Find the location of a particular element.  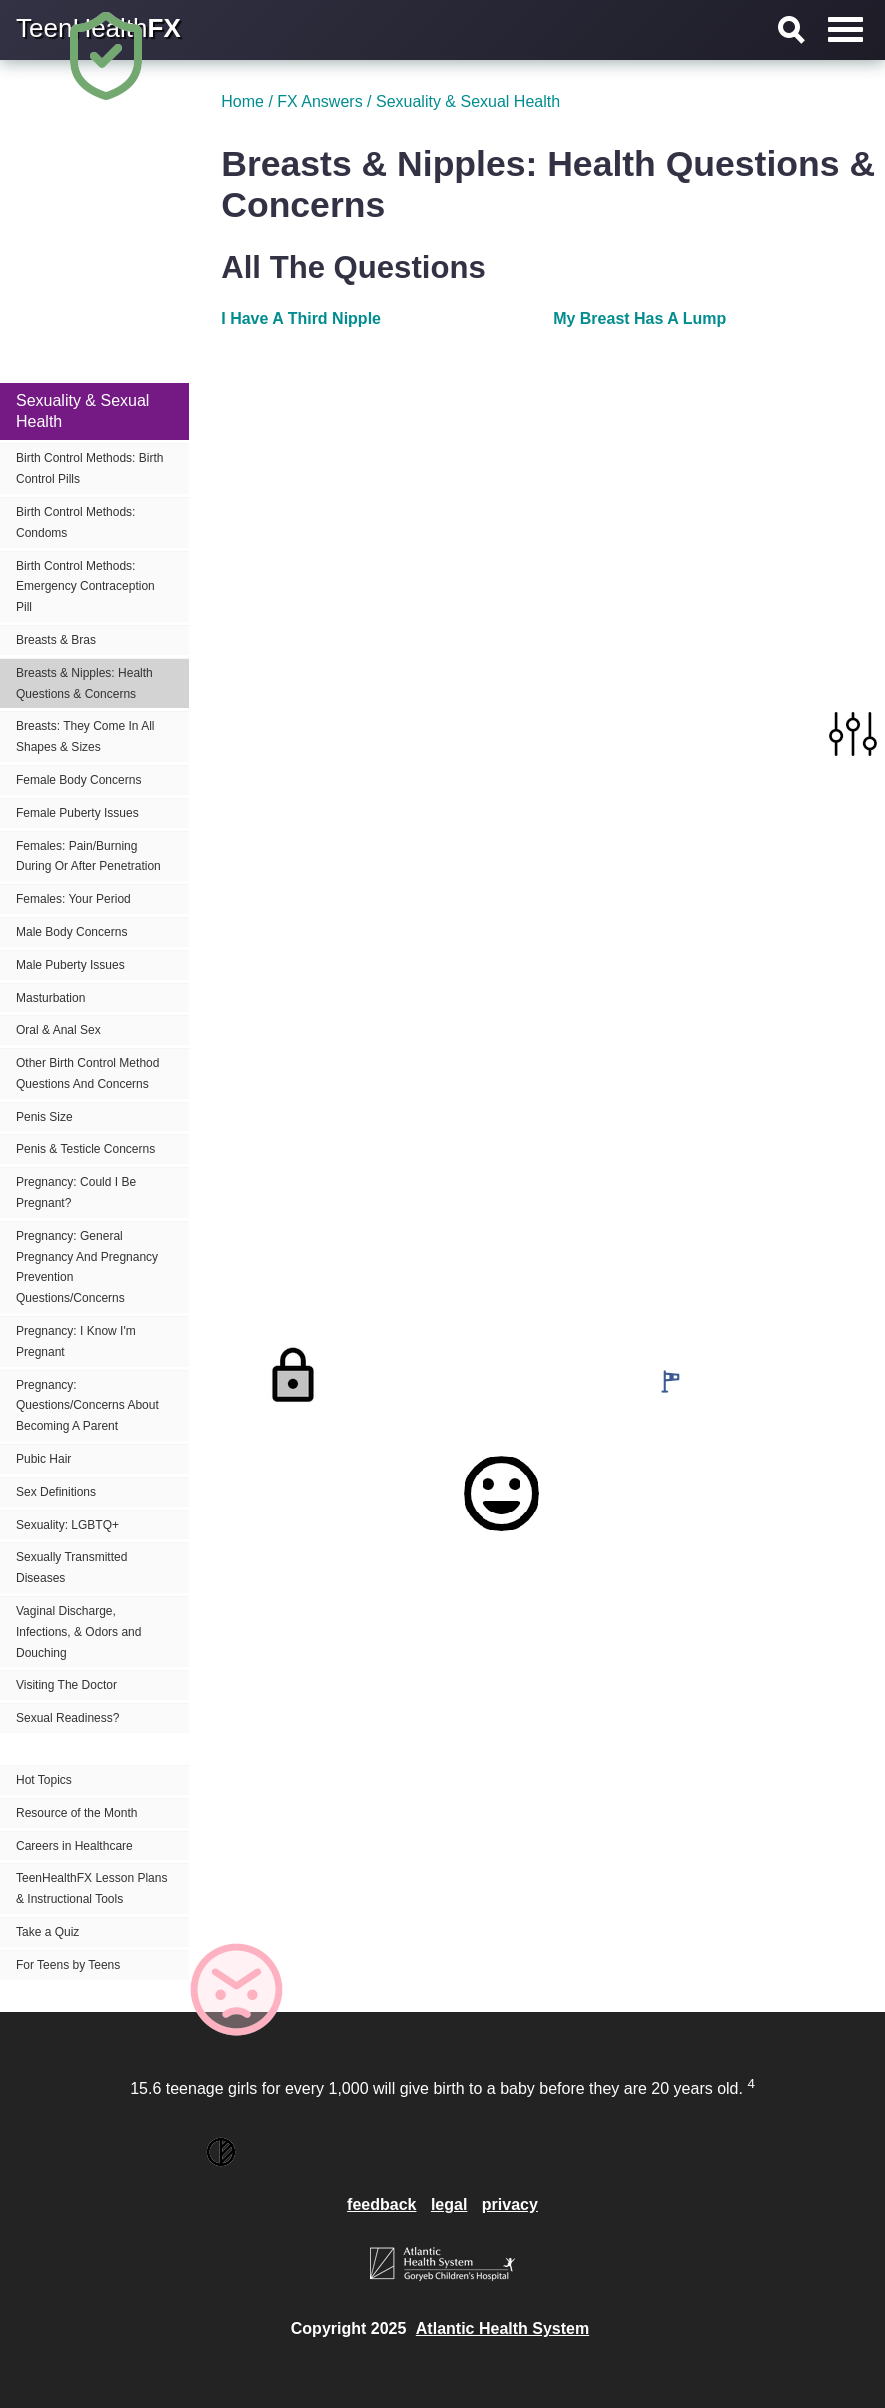

view current wind conditions is located at coordinates (671, 1381).